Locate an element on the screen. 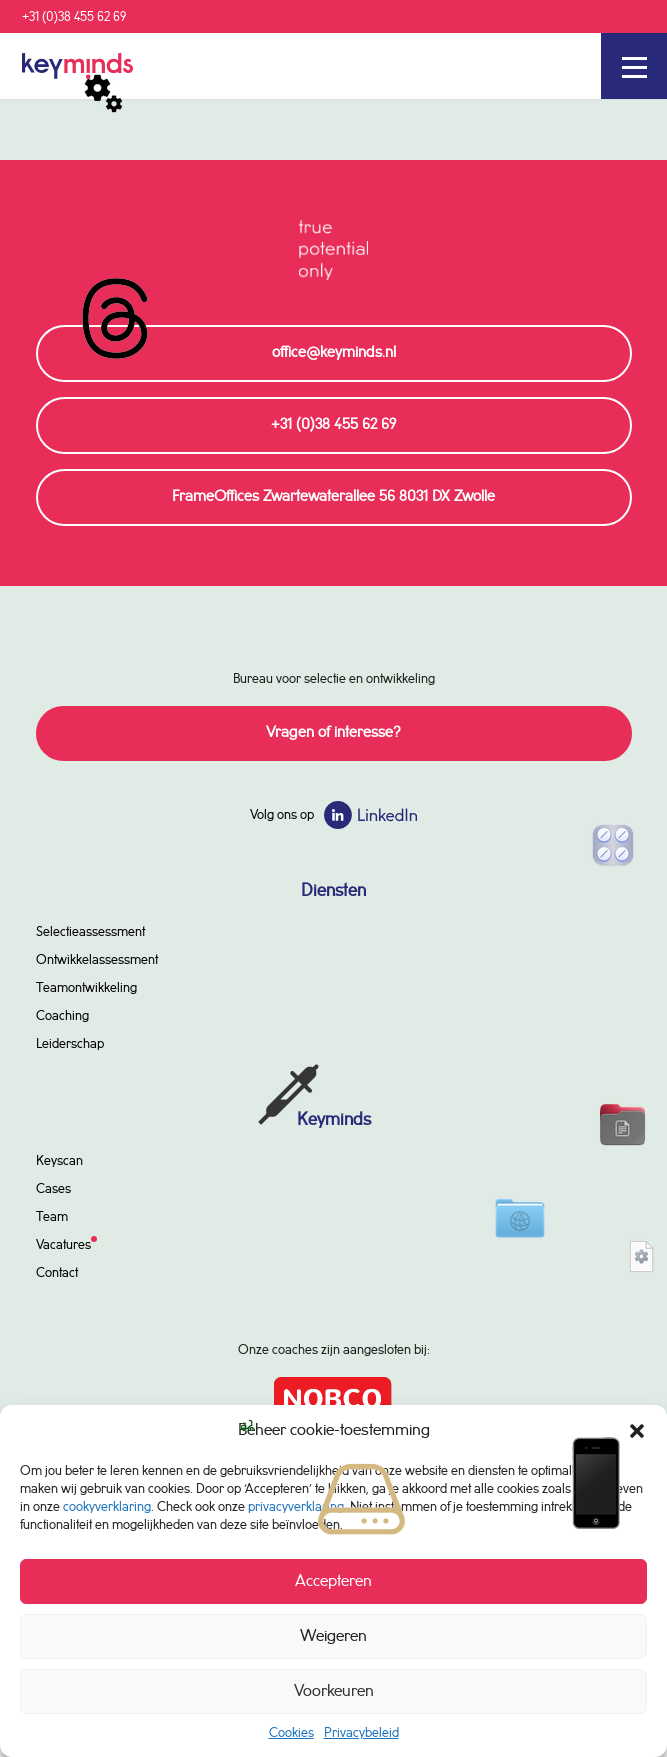 Image resolution: width=667 pixels, height=1757 pixels. access settings or configuration options is located at coordinates (103, 93).